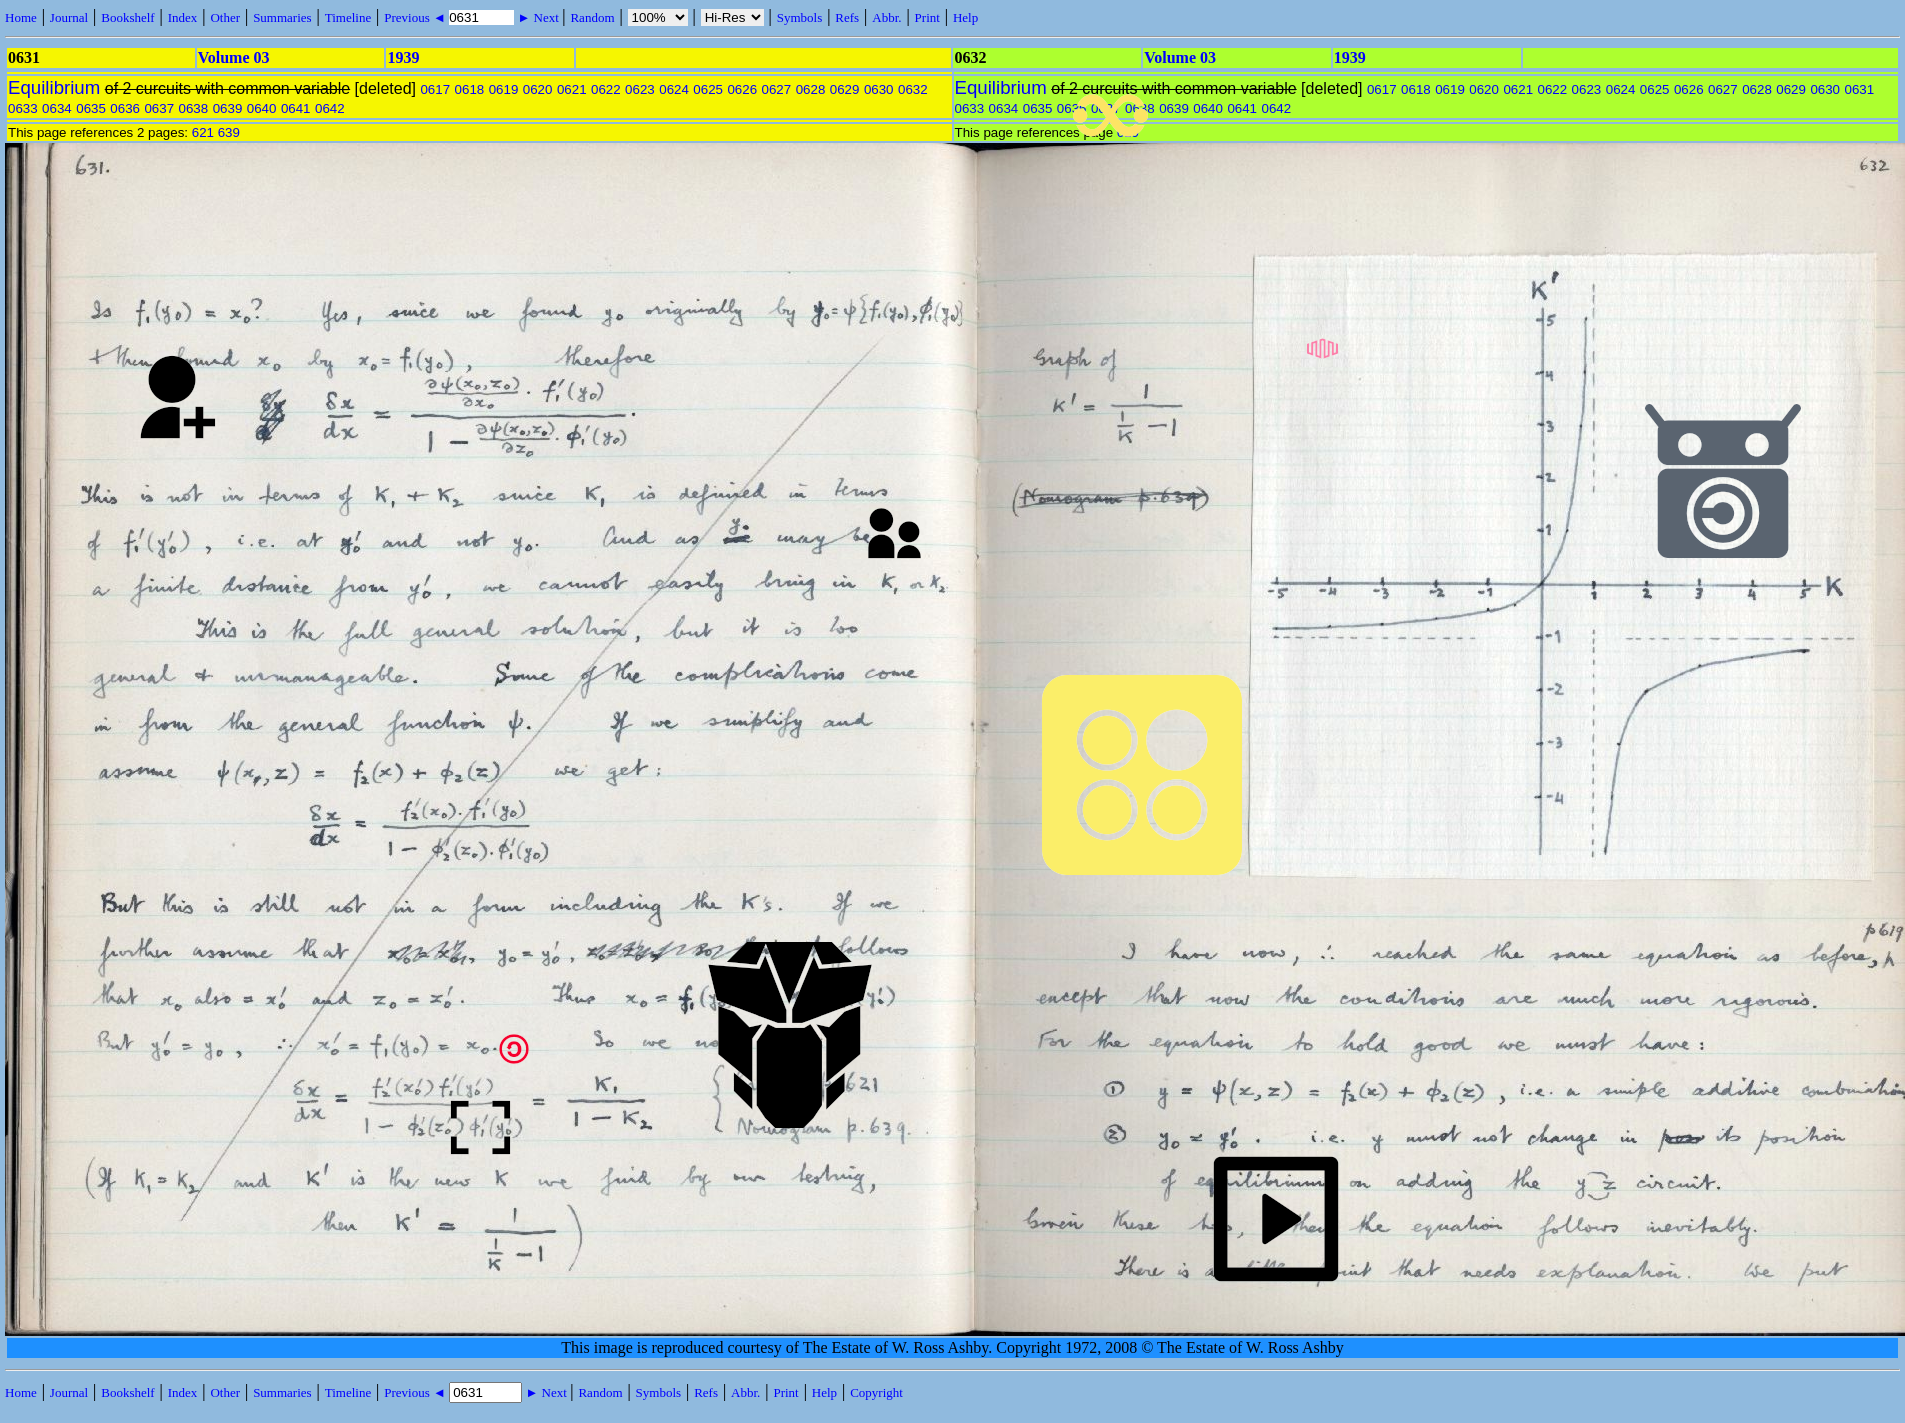 The image size is (1905, 1423). Describe the element at coordinates (1142, 775) in the screenshot. I see `open the payback rewards app` at that location.